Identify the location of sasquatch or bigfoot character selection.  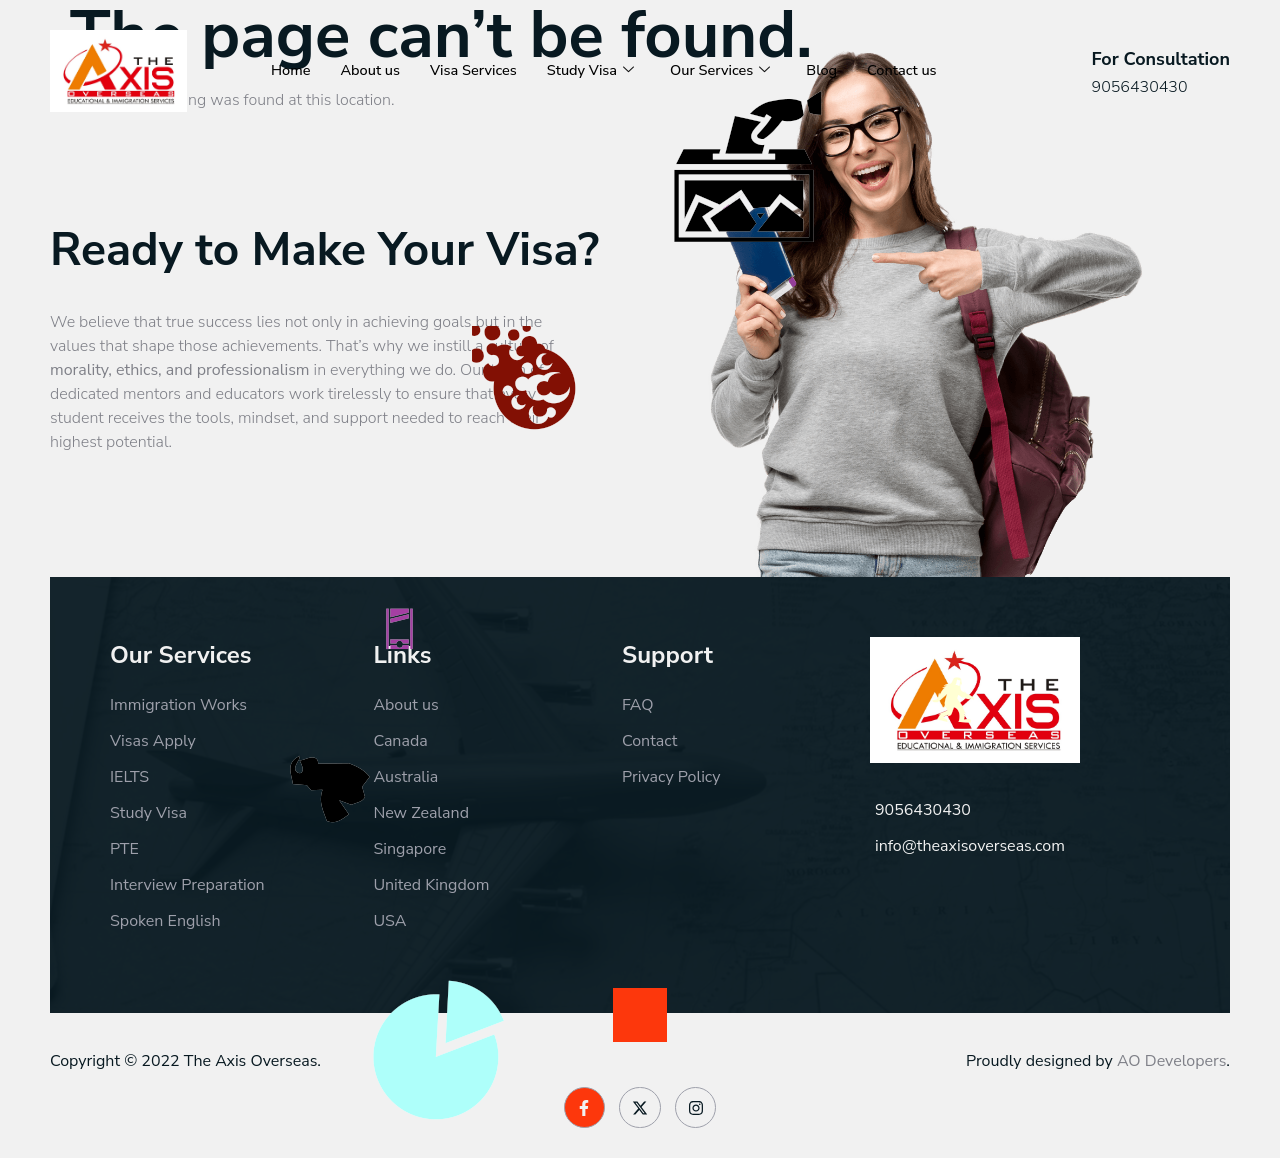
(953, 700).